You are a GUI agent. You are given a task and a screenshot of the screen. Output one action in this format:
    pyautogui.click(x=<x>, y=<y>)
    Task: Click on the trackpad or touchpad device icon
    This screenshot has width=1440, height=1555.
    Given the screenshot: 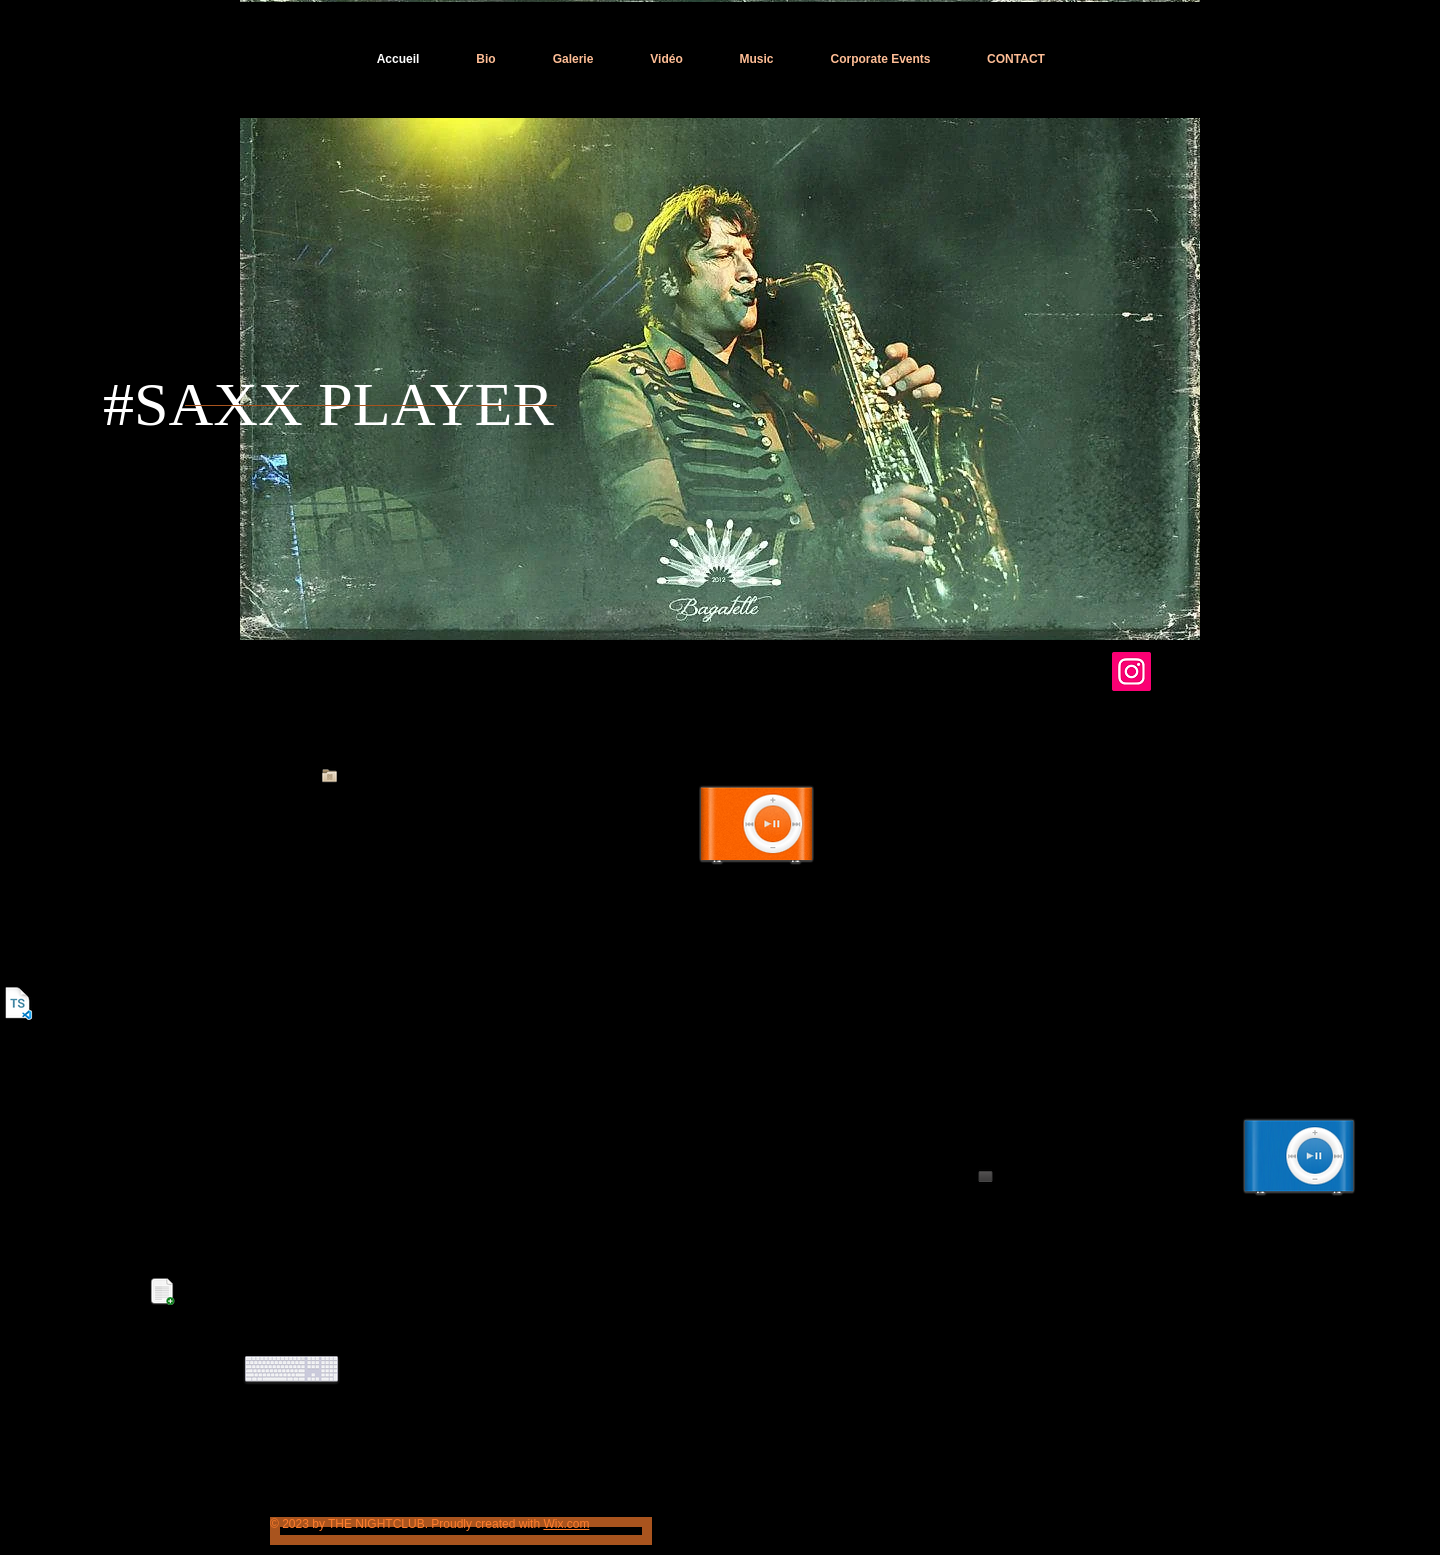 What is the action you would take?
    pyautogui.click(x=985, y=1176)
    